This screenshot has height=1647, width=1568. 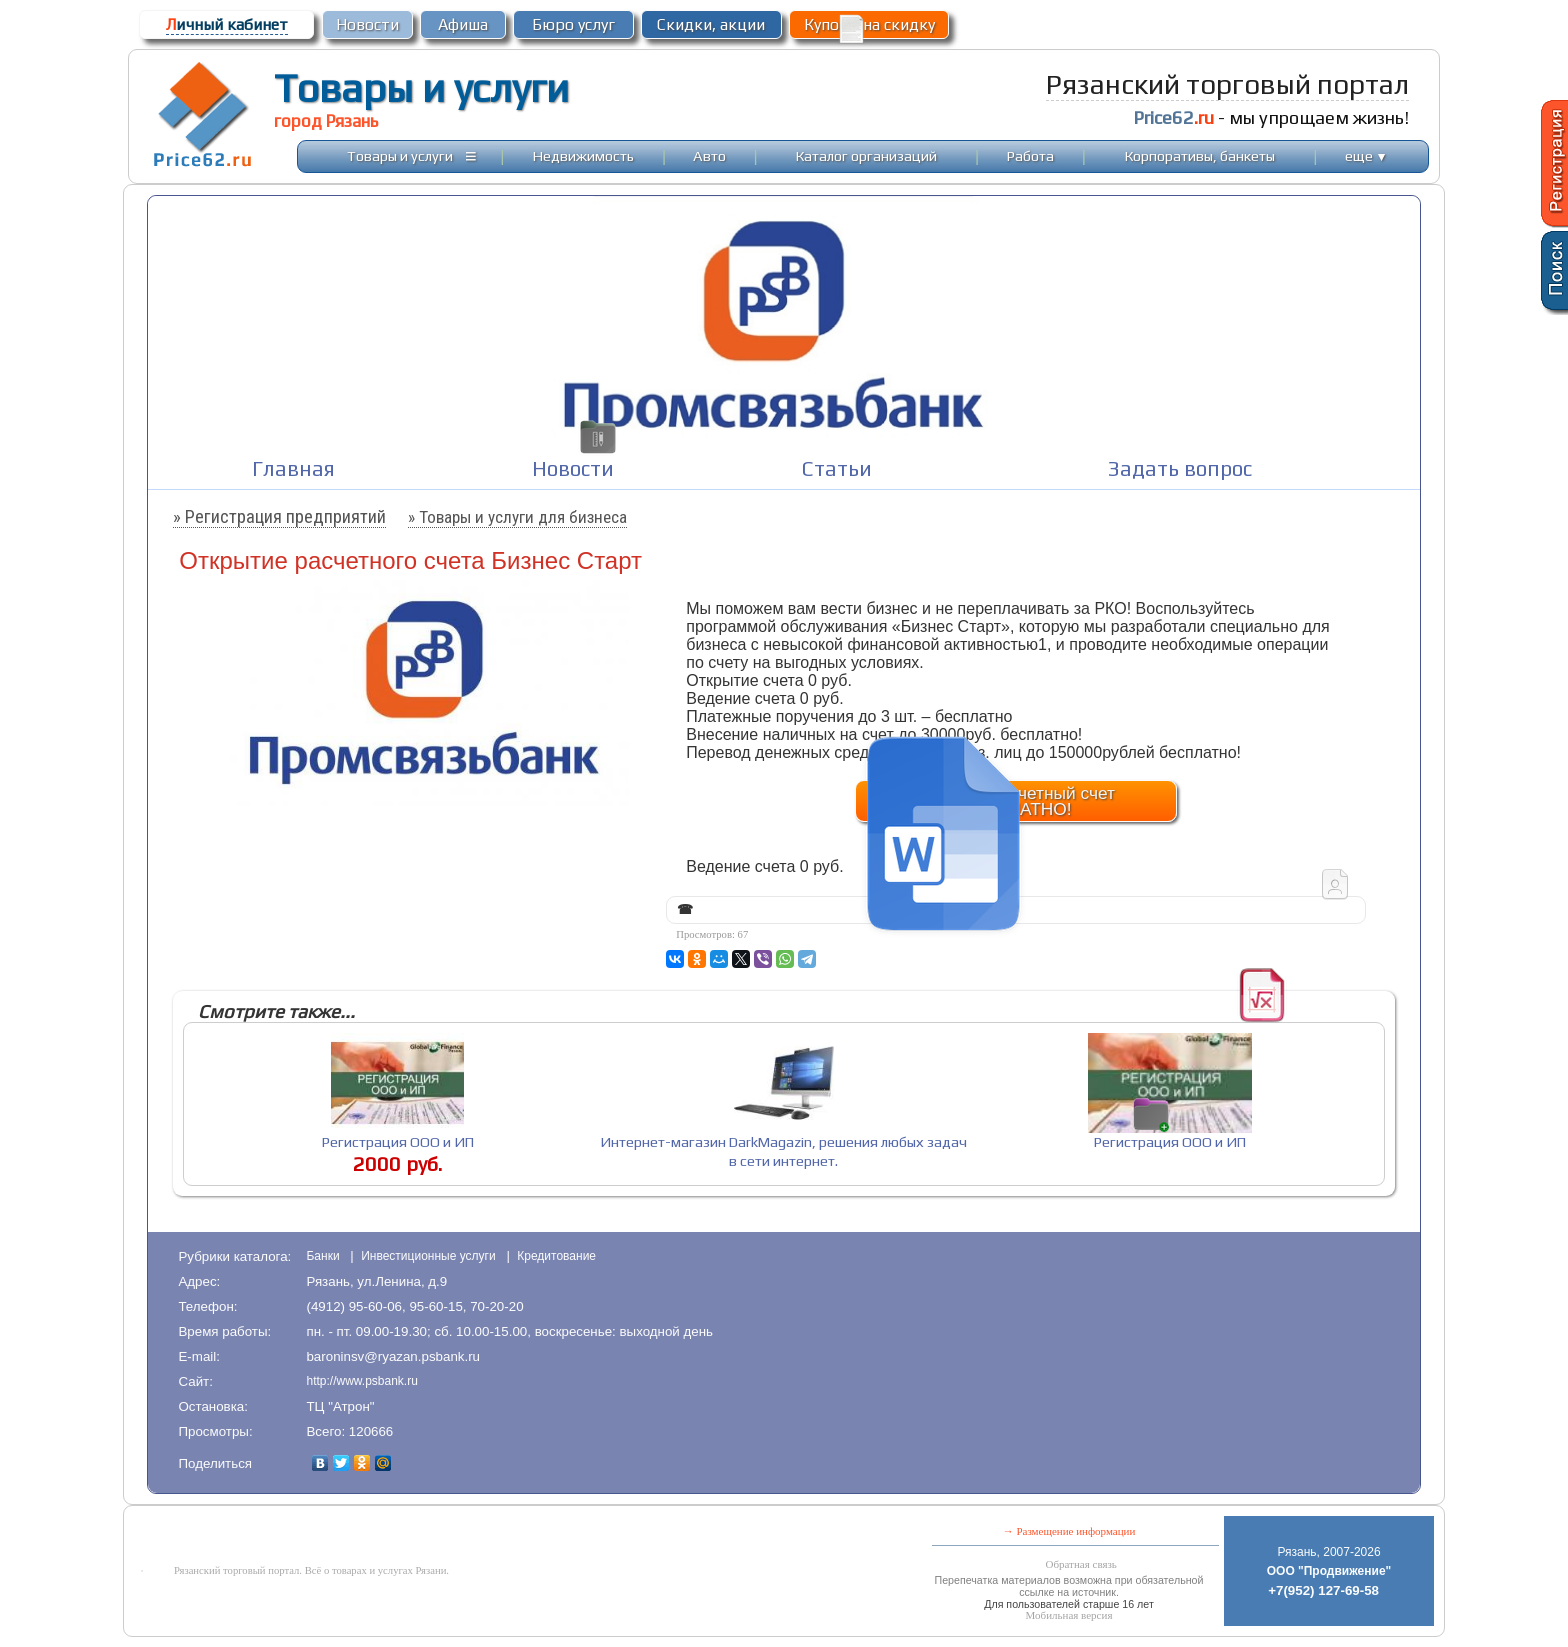 I want to click on libreoffice math formula file, so click(x=1262, y=995).